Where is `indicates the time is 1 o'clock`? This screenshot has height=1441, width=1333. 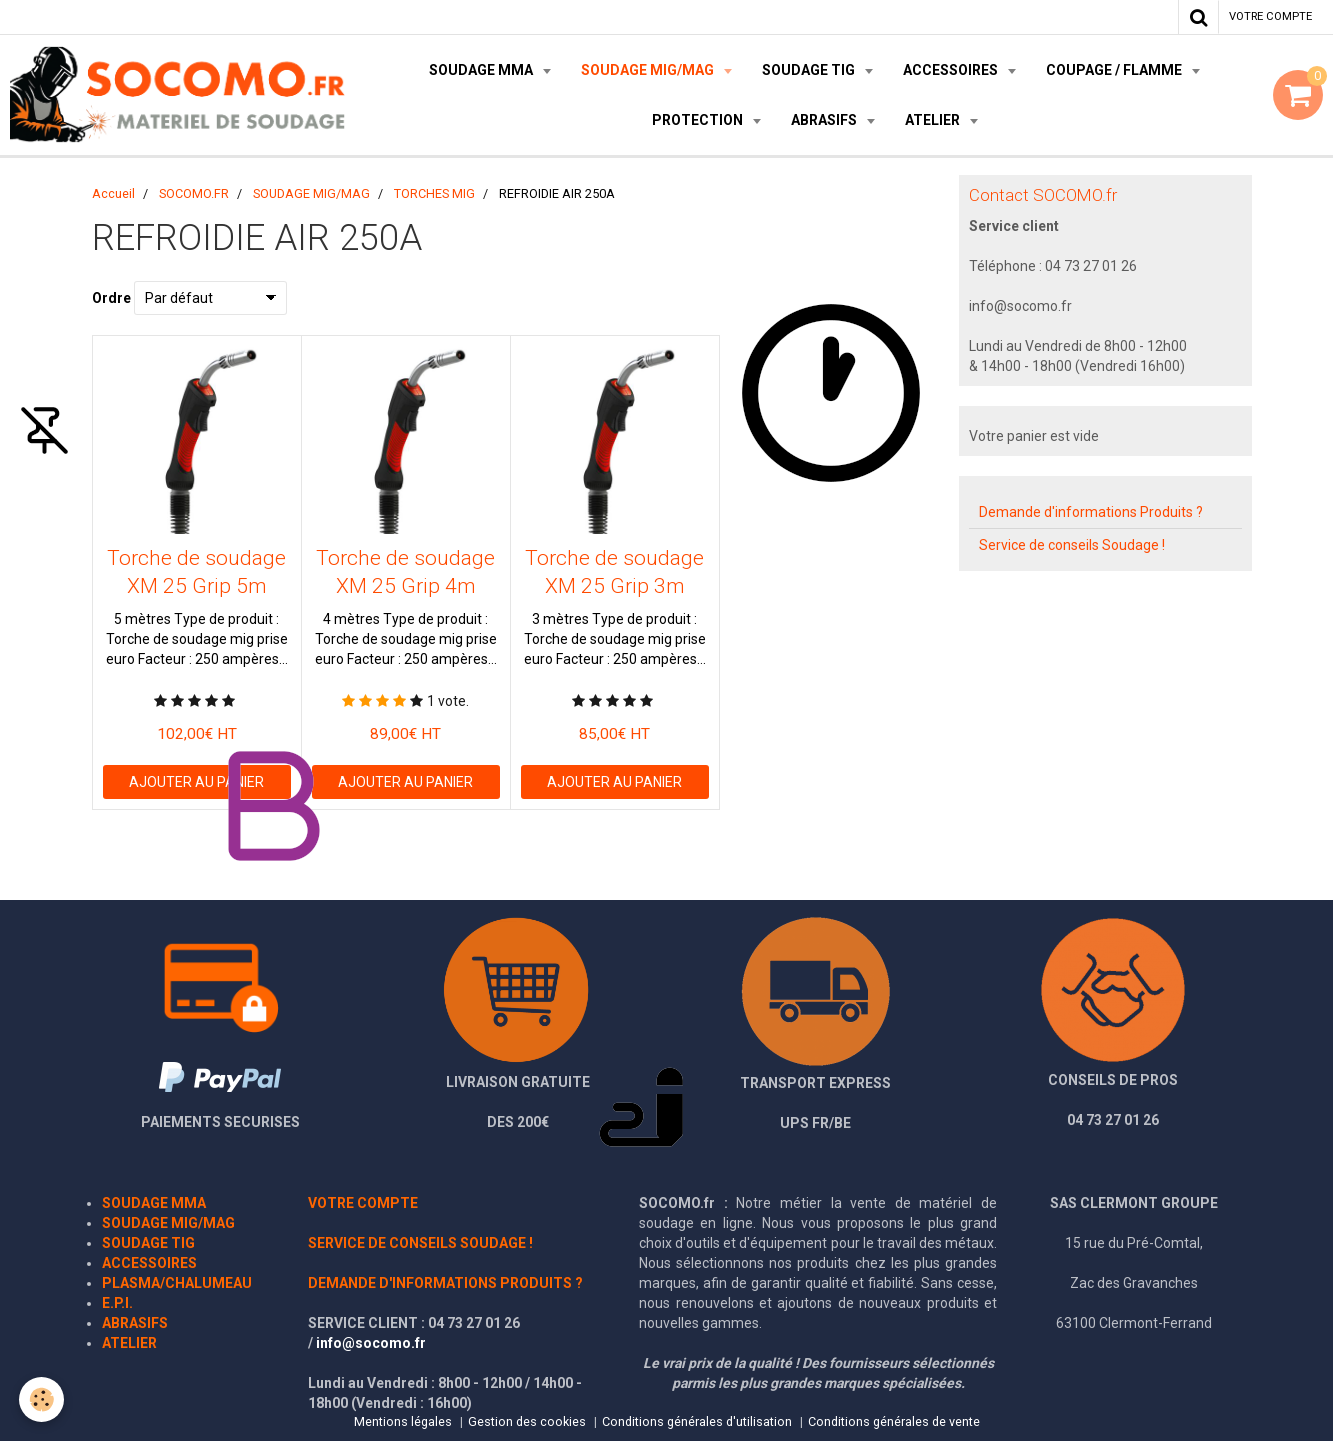
indicates the time is 1 o'clock is located at coordinates (831, 393).